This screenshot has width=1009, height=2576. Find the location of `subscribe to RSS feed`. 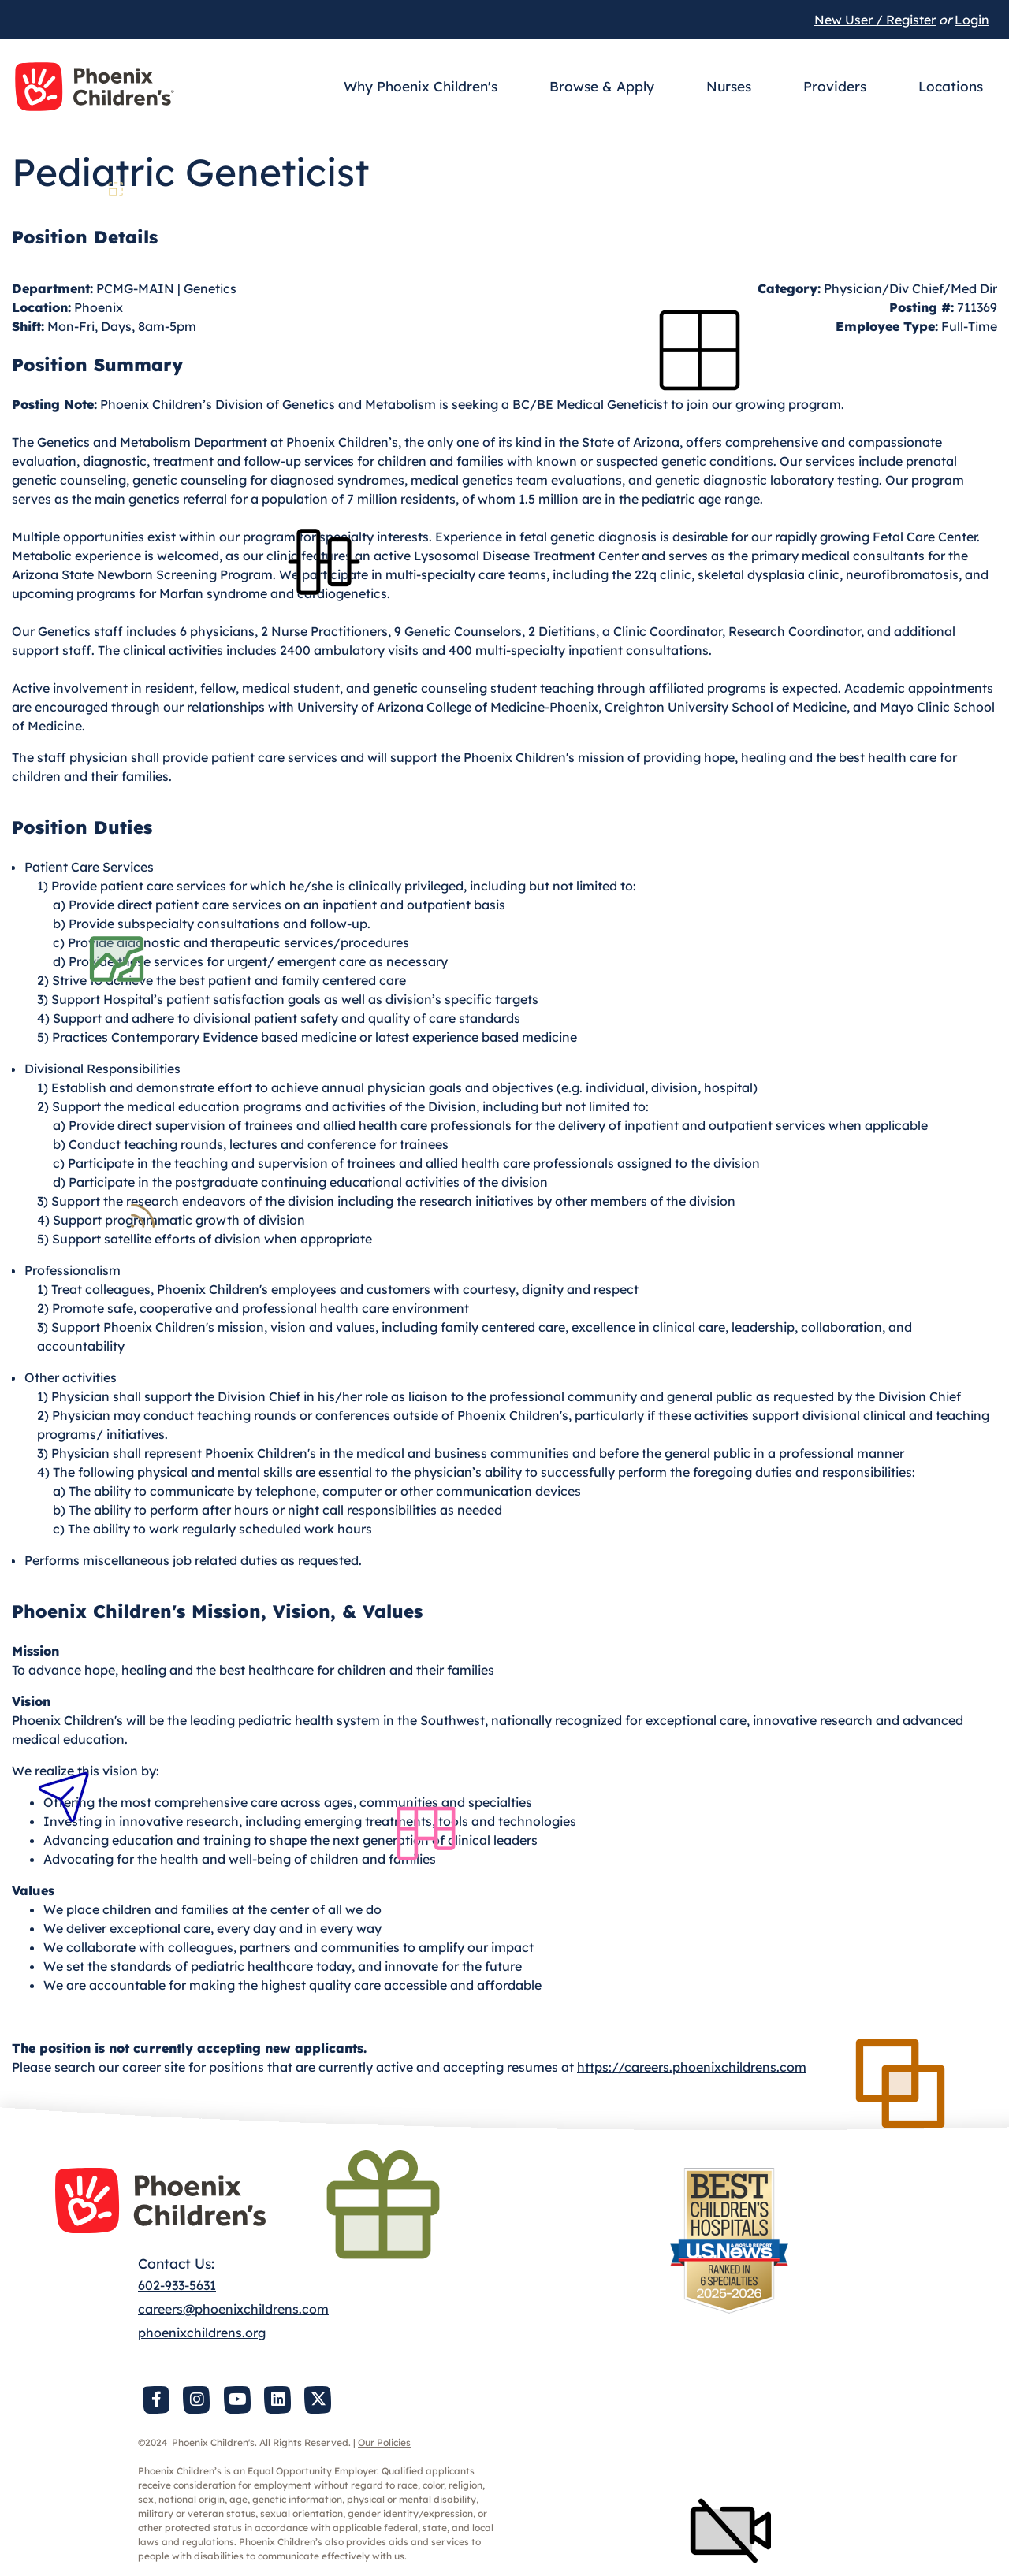

subscribe to RSS feed is located at coordinates (141, 1217).